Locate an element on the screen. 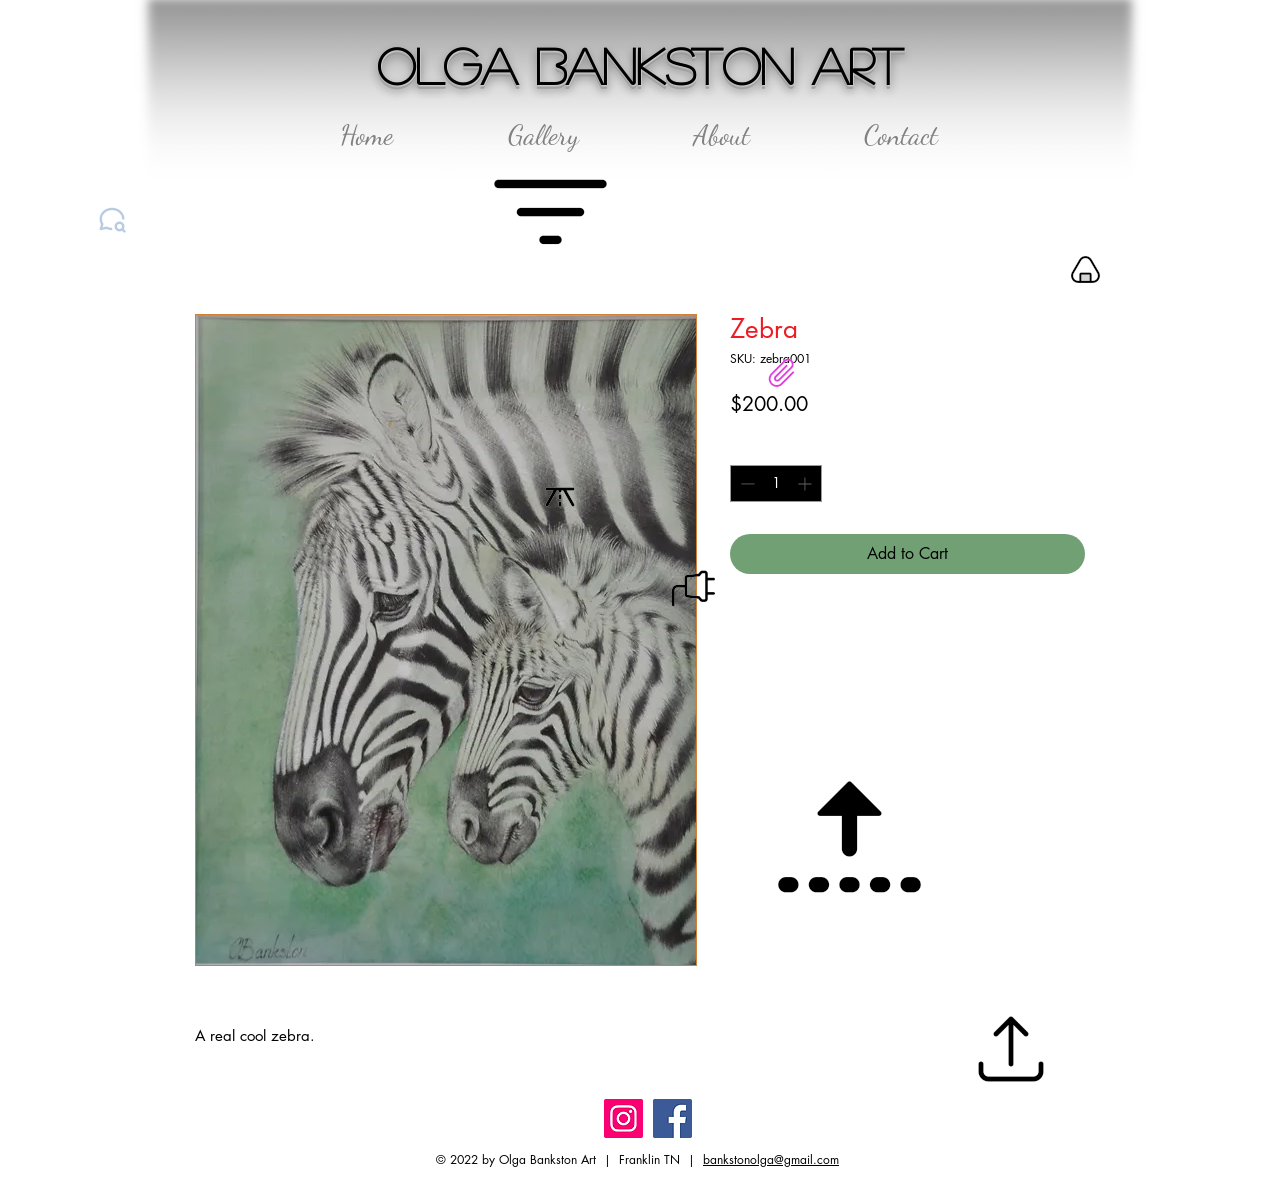  upload a file or document is located at coordinates (1011, 1049).